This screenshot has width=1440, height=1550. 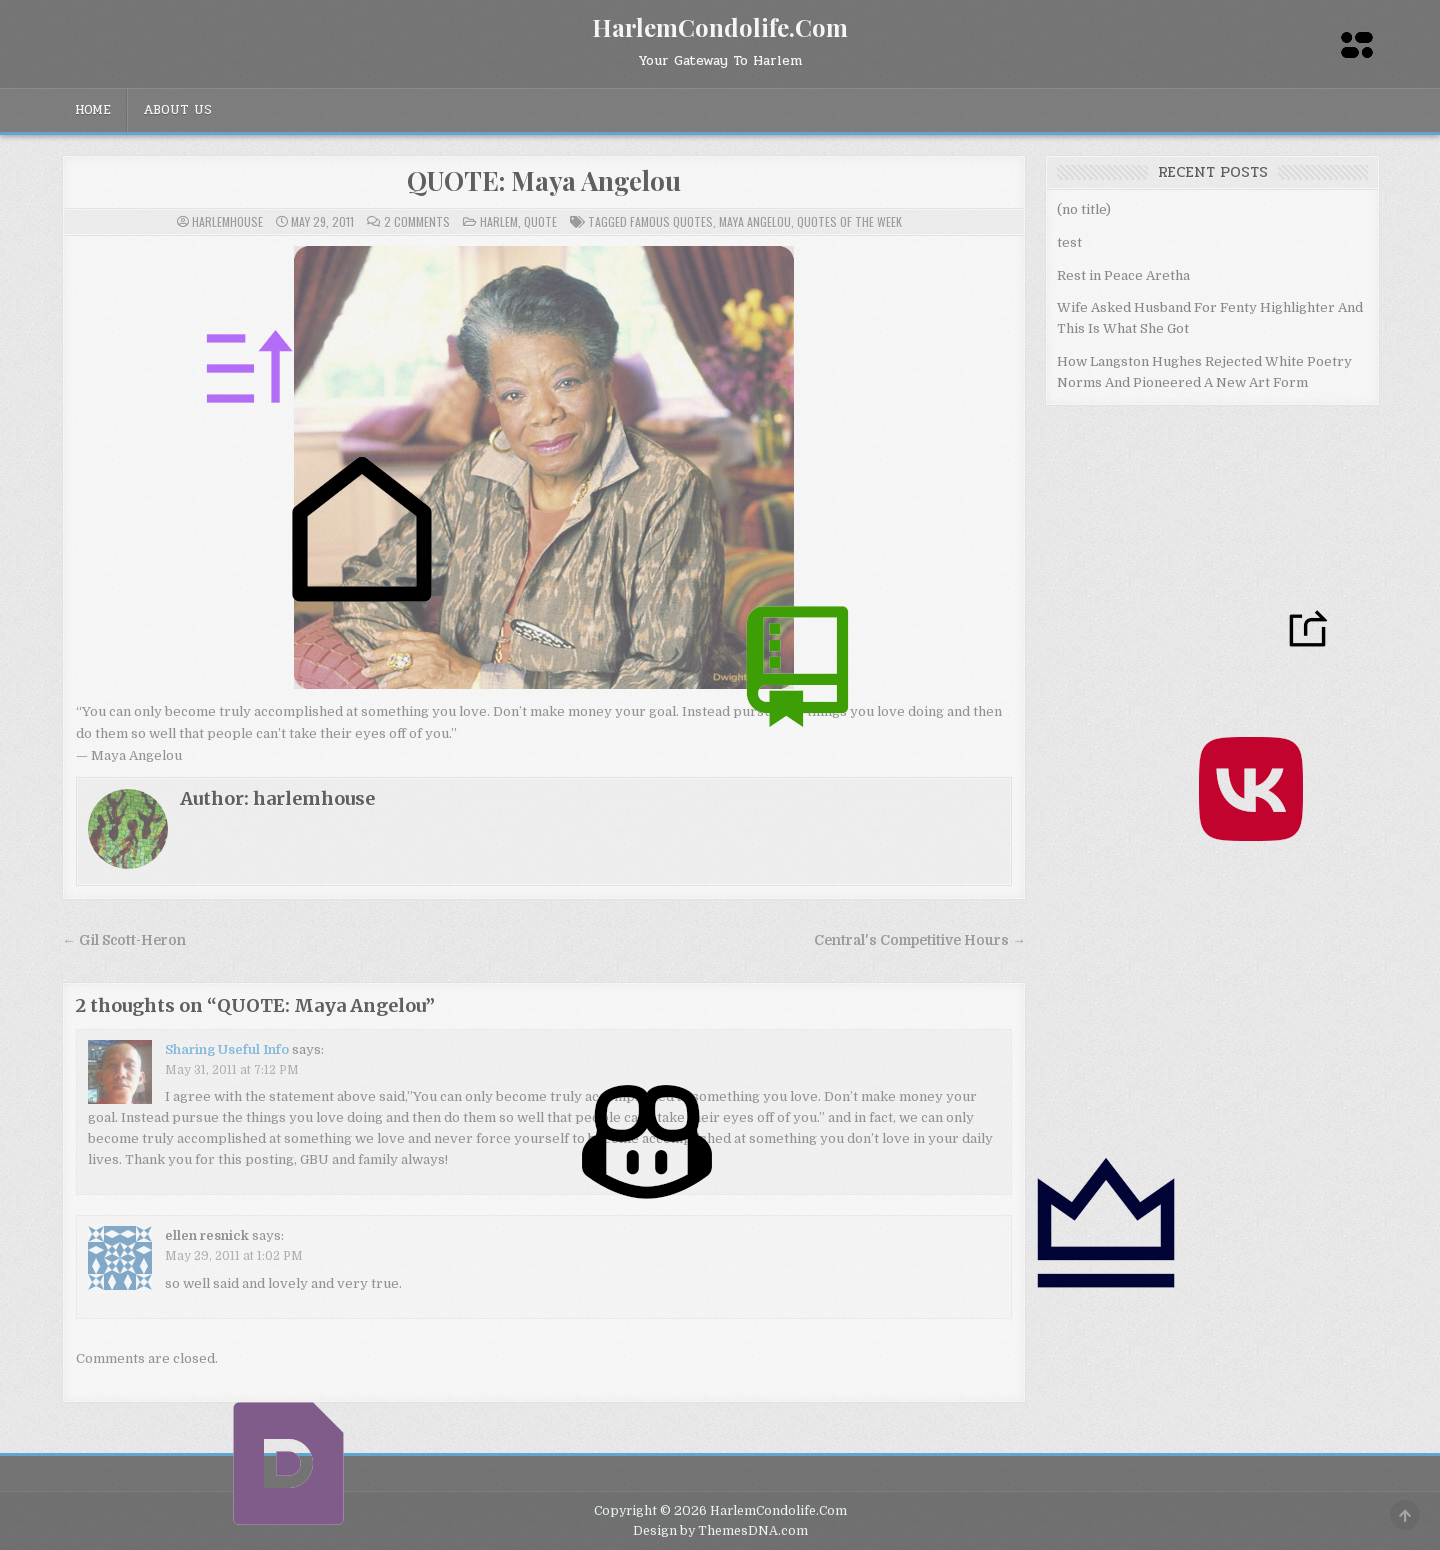 What do you see at coordinates (647, 1141) in the screenshot?
I see `open microsoft copilot` at bounding box center [647, 1141].